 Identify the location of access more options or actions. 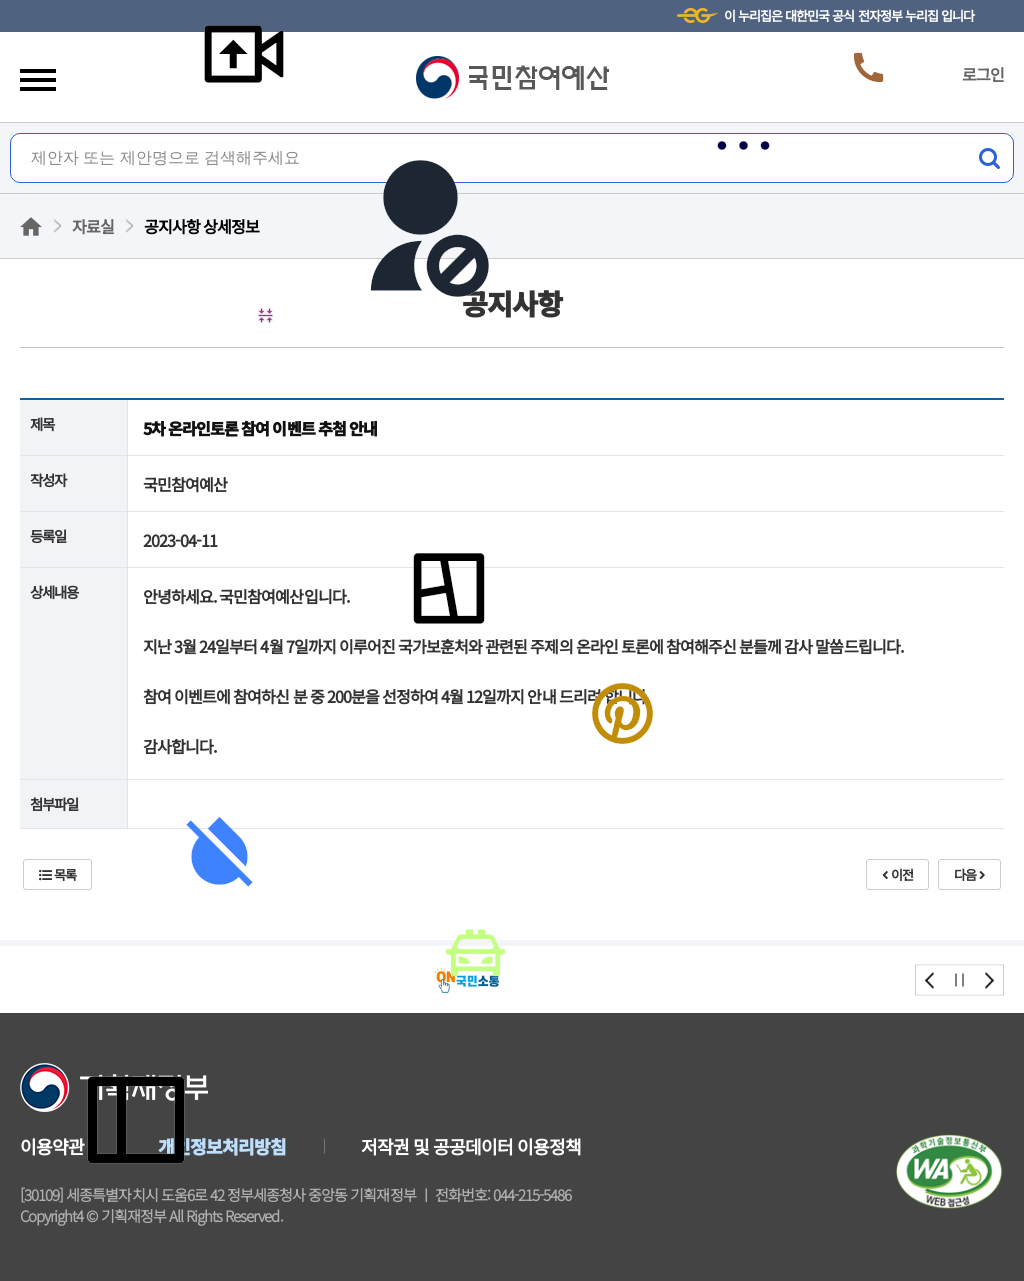
(743, 145).